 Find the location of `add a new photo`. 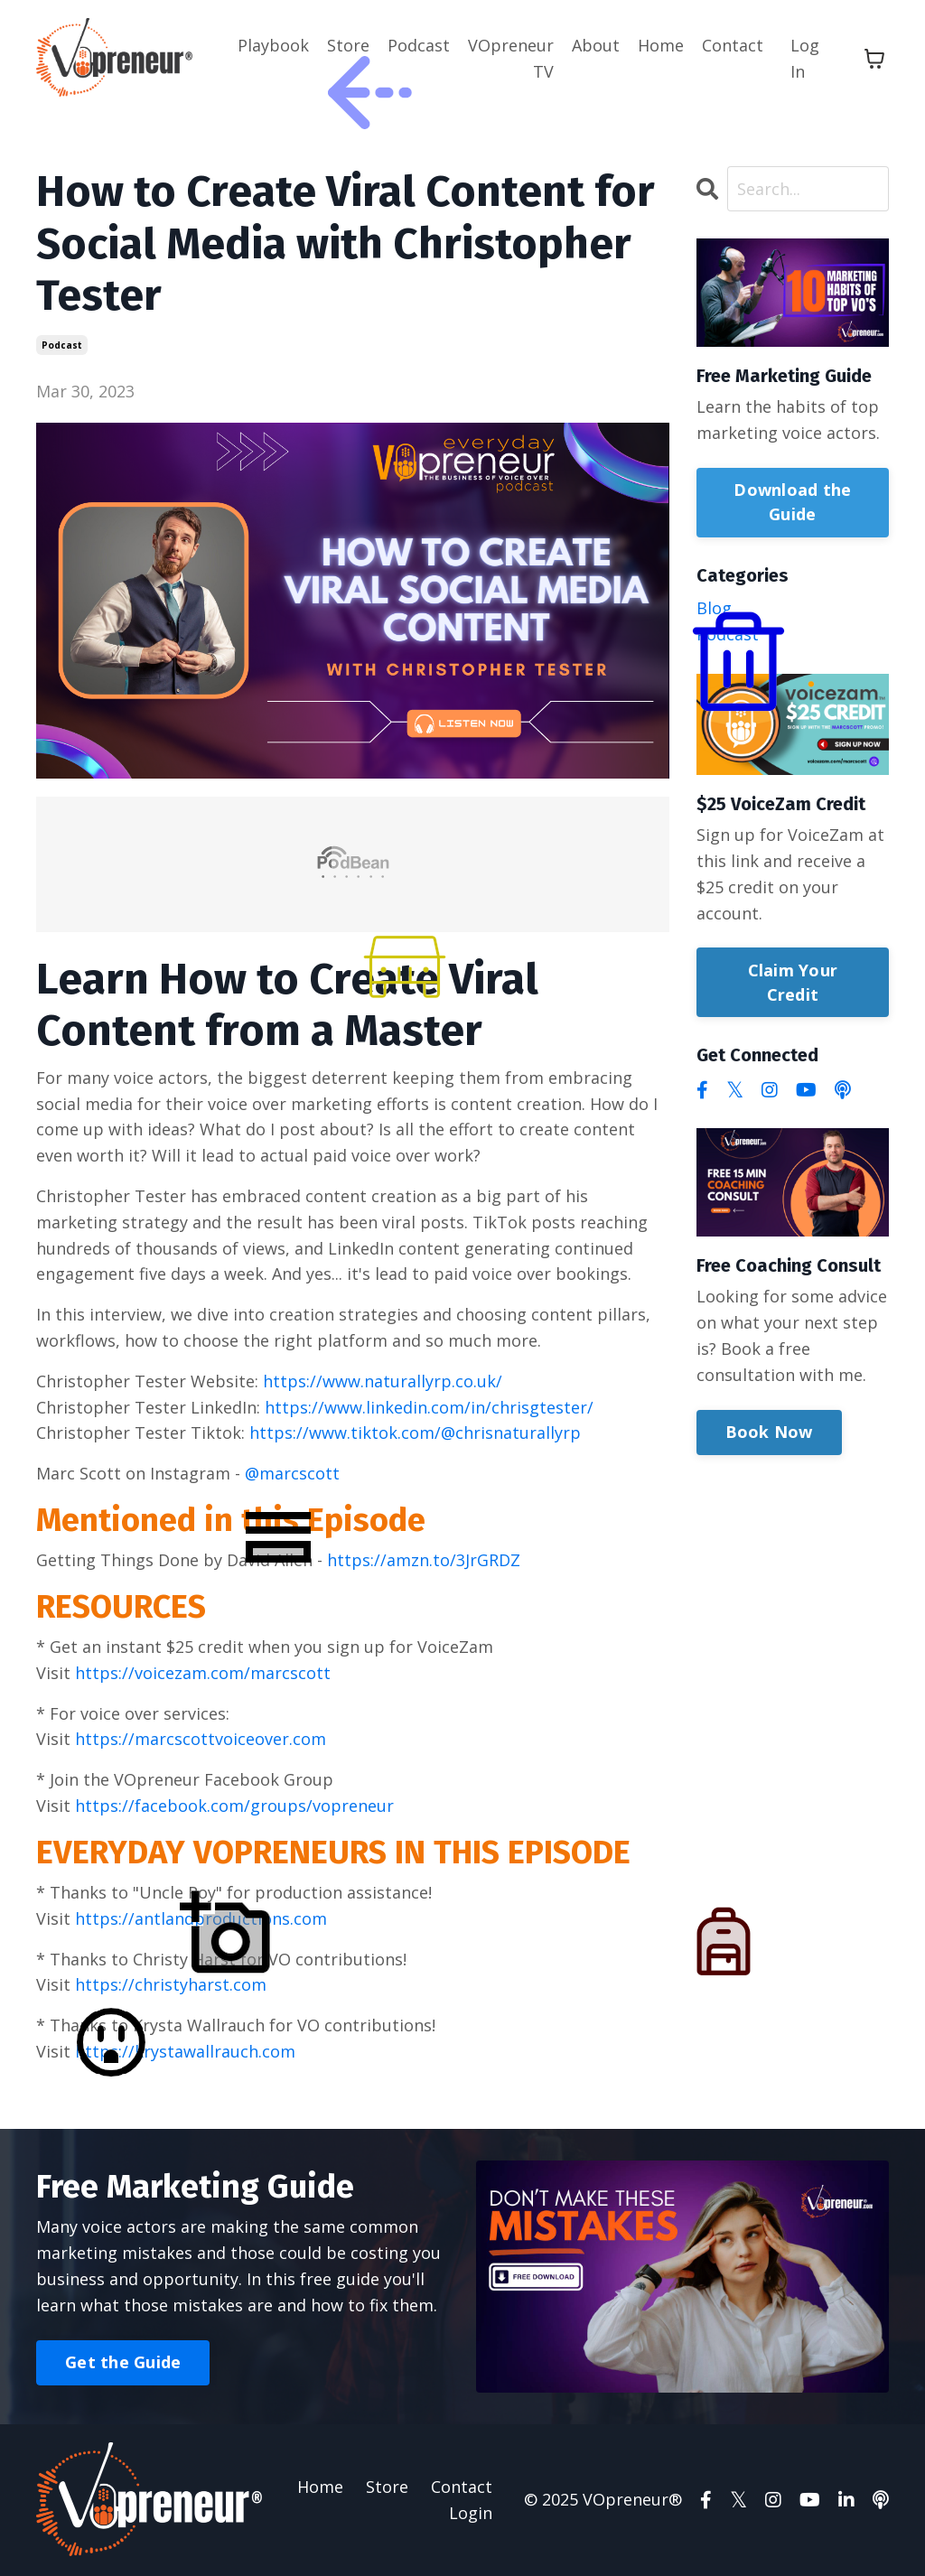

add a new photo is located at coordinates (227, 1934).